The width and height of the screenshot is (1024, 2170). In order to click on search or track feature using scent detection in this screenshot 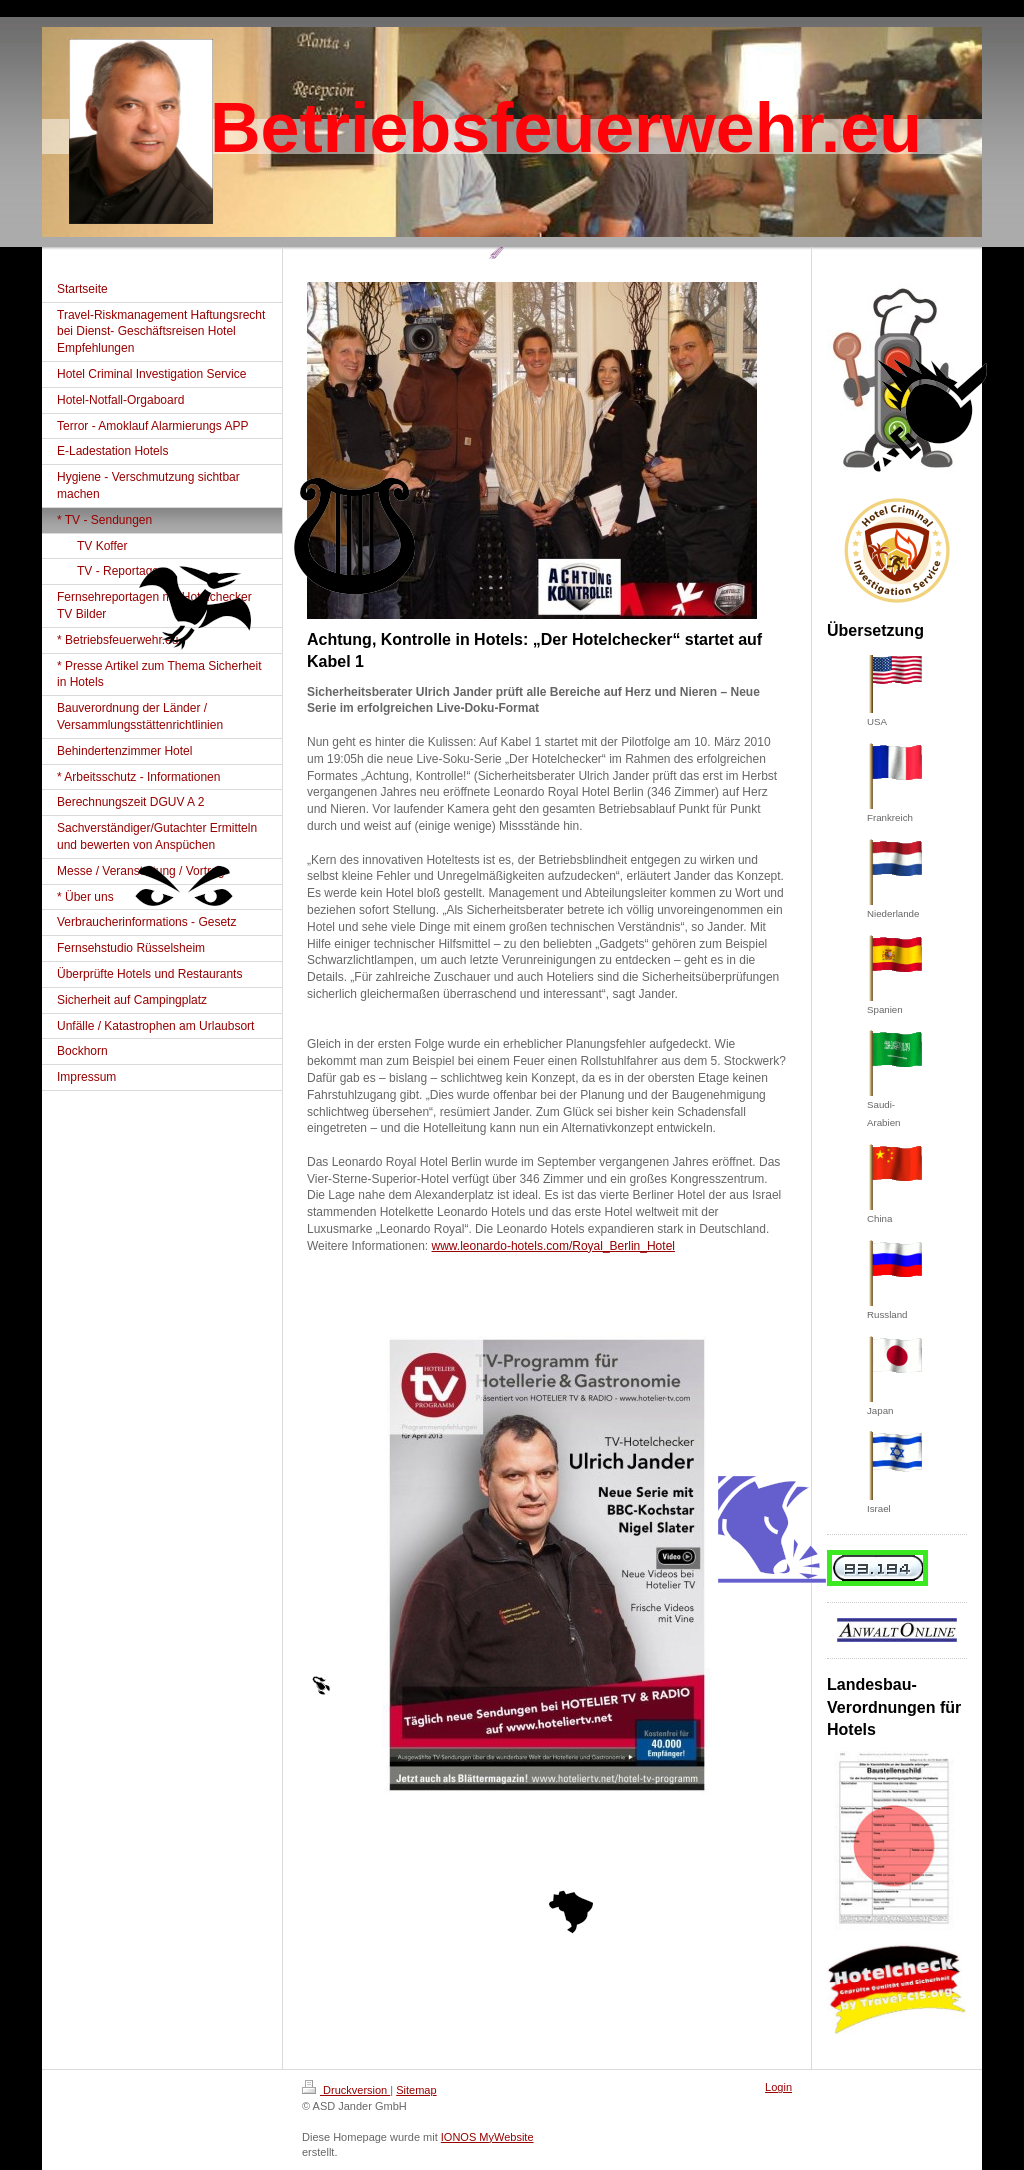, I will do `click(772, 1530)`.